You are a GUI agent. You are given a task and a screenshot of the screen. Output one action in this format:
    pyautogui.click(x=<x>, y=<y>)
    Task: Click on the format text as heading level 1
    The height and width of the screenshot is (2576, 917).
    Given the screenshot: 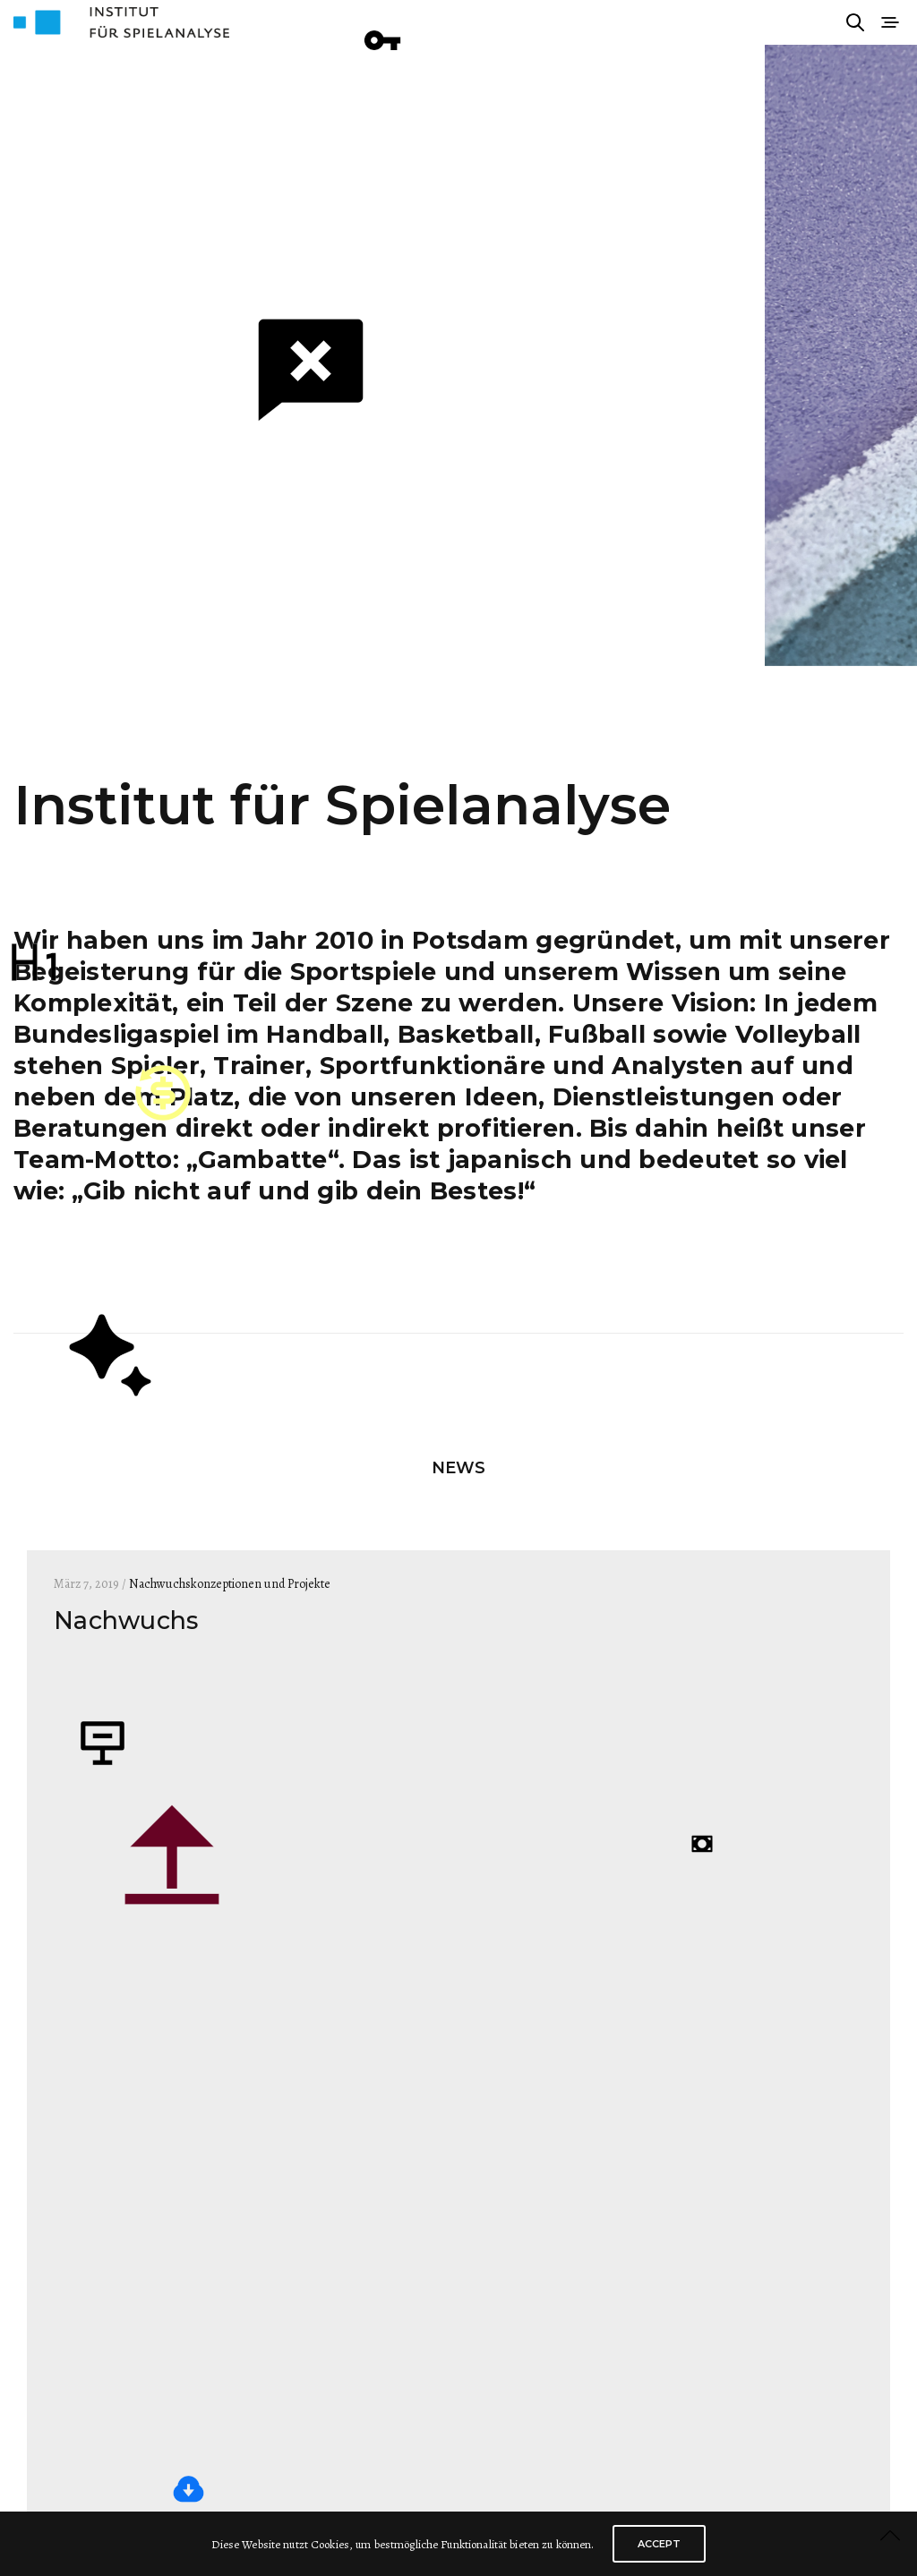 What is the action you would take?
    pyautogui.click(x=35, y=962)
    